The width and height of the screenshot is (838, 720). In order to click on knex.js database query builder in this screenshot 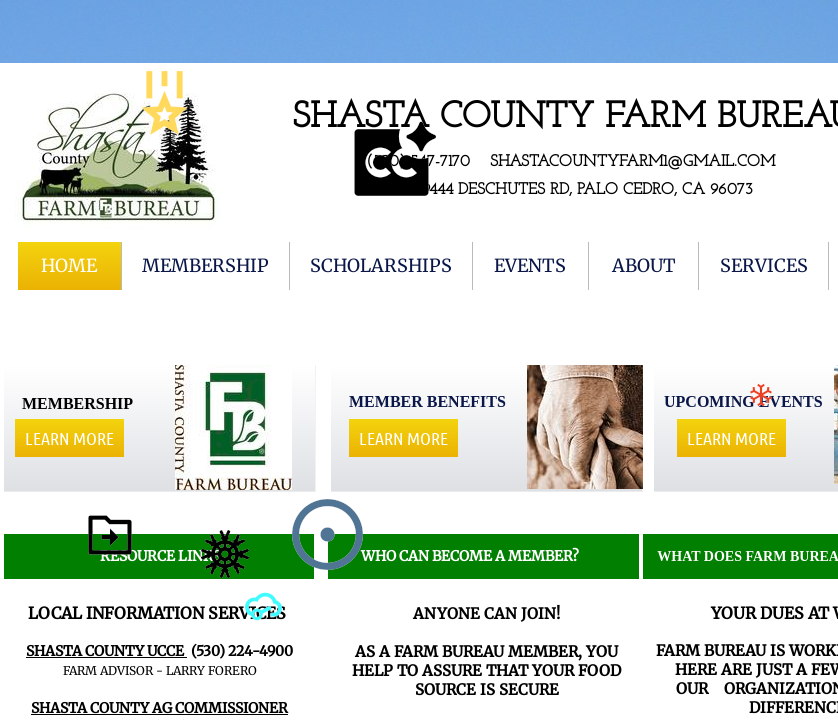, I will do `click(225, 554)`.